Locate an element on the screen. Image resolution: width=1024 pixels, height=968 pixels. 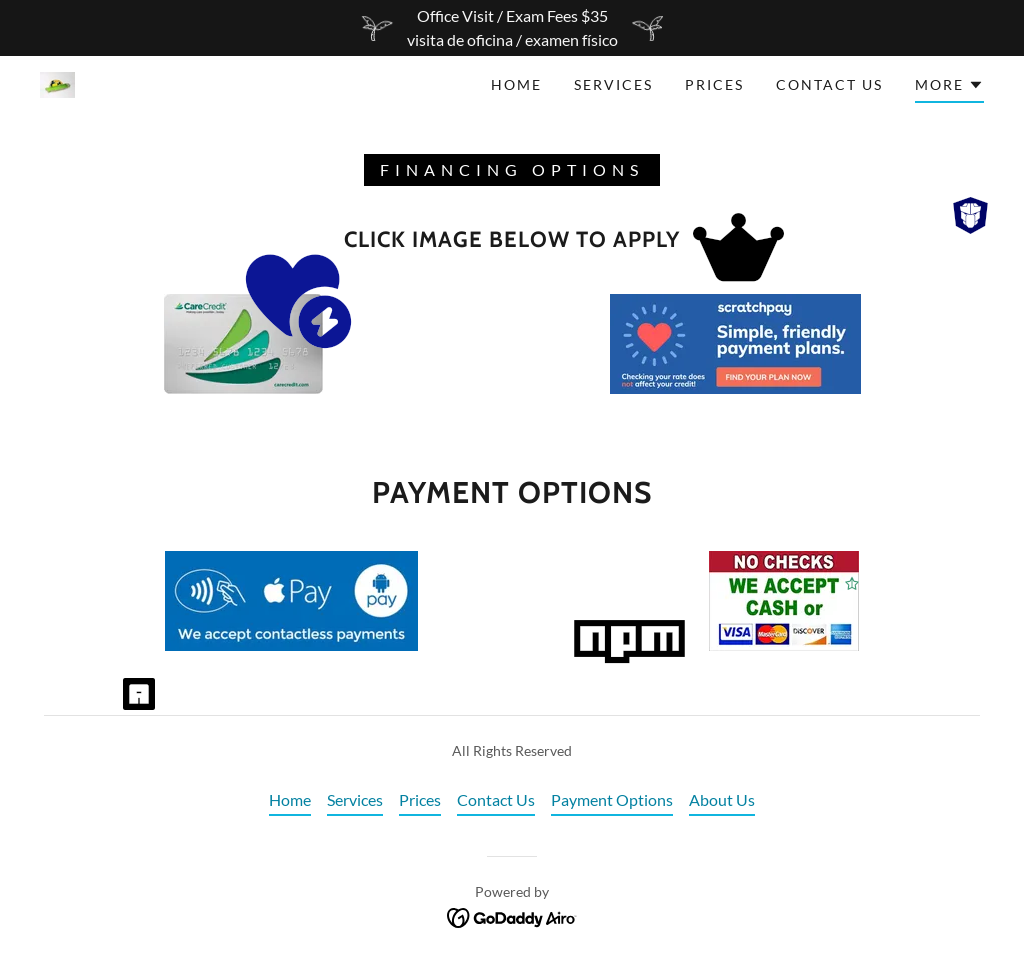
npm package manager logo is located at coordinates (629, 638).